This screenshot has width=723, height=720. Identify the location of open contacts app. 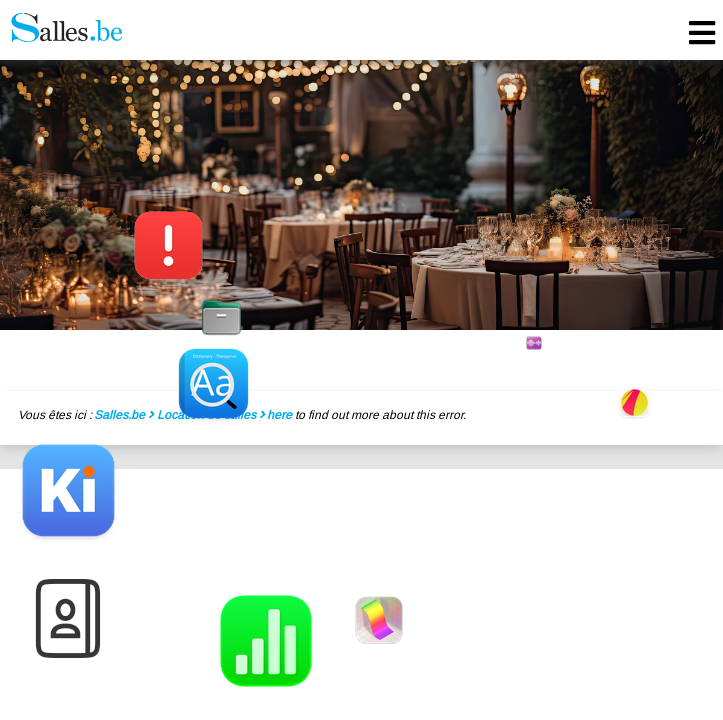
(65, 618).